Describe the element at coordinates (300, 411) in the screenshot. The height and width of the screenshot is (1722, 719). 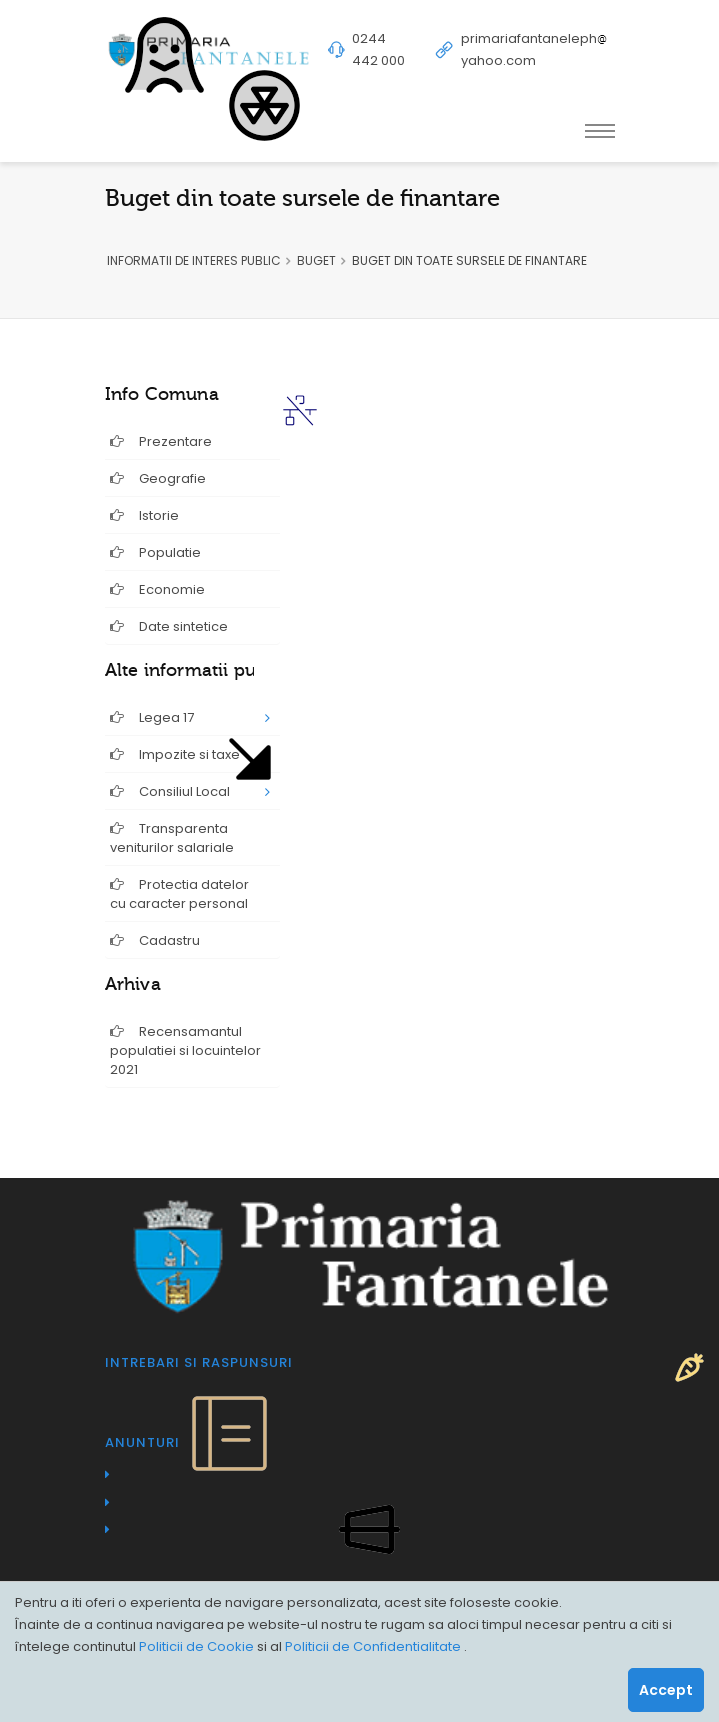
I see `network connection unavailable or disabled` at that location.